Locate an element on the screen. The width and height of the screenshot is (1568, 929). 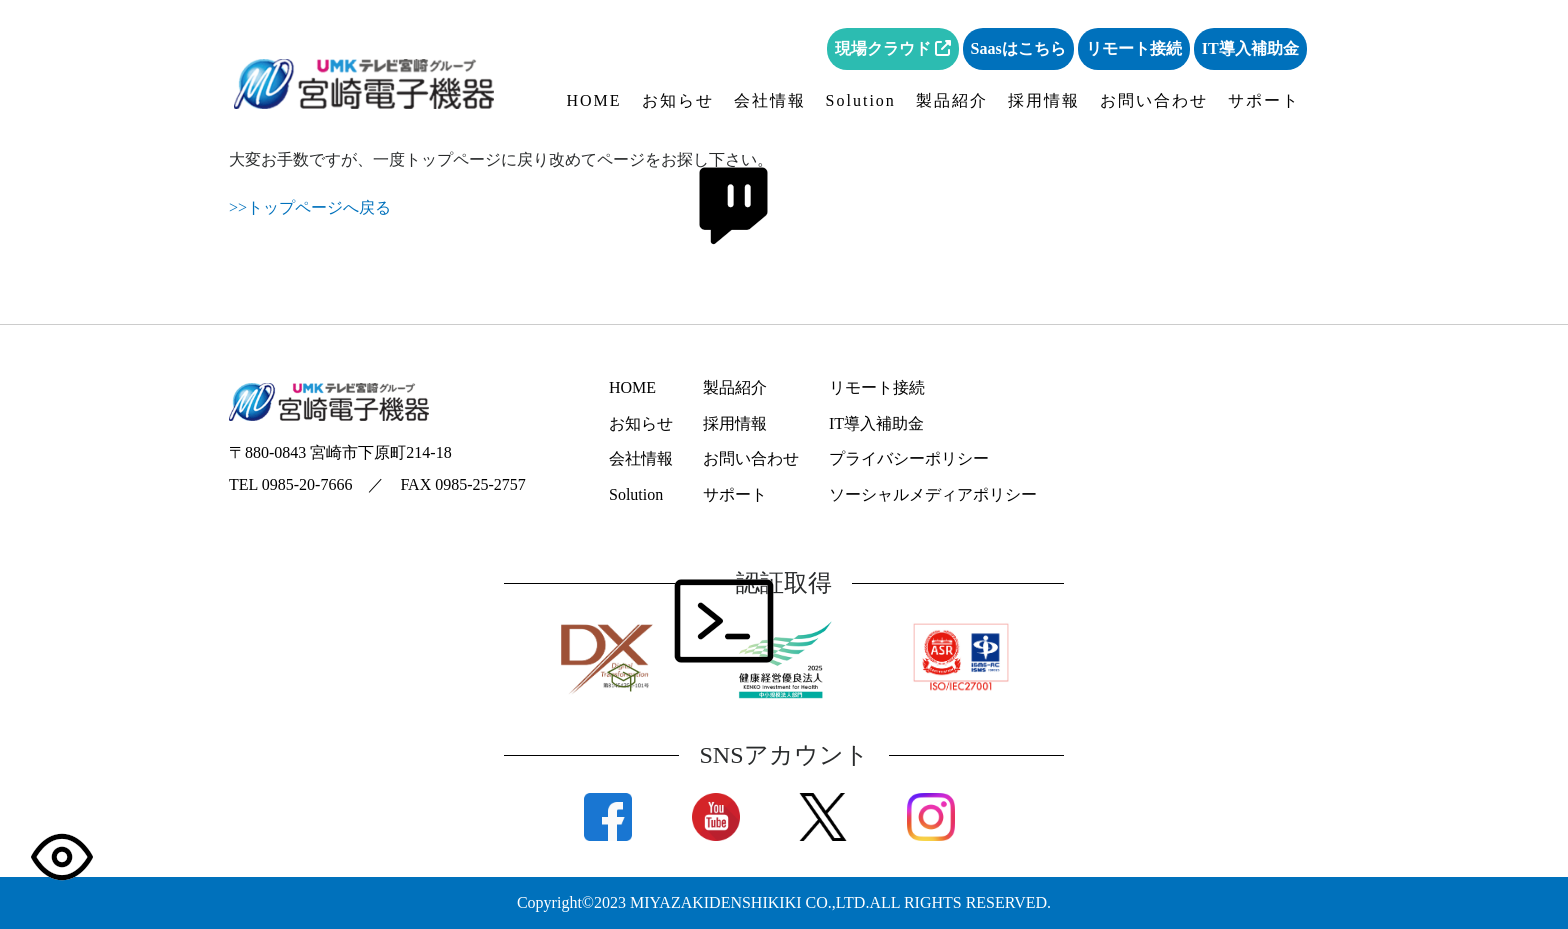
open Twitch app is located at coordinates (733, 201).